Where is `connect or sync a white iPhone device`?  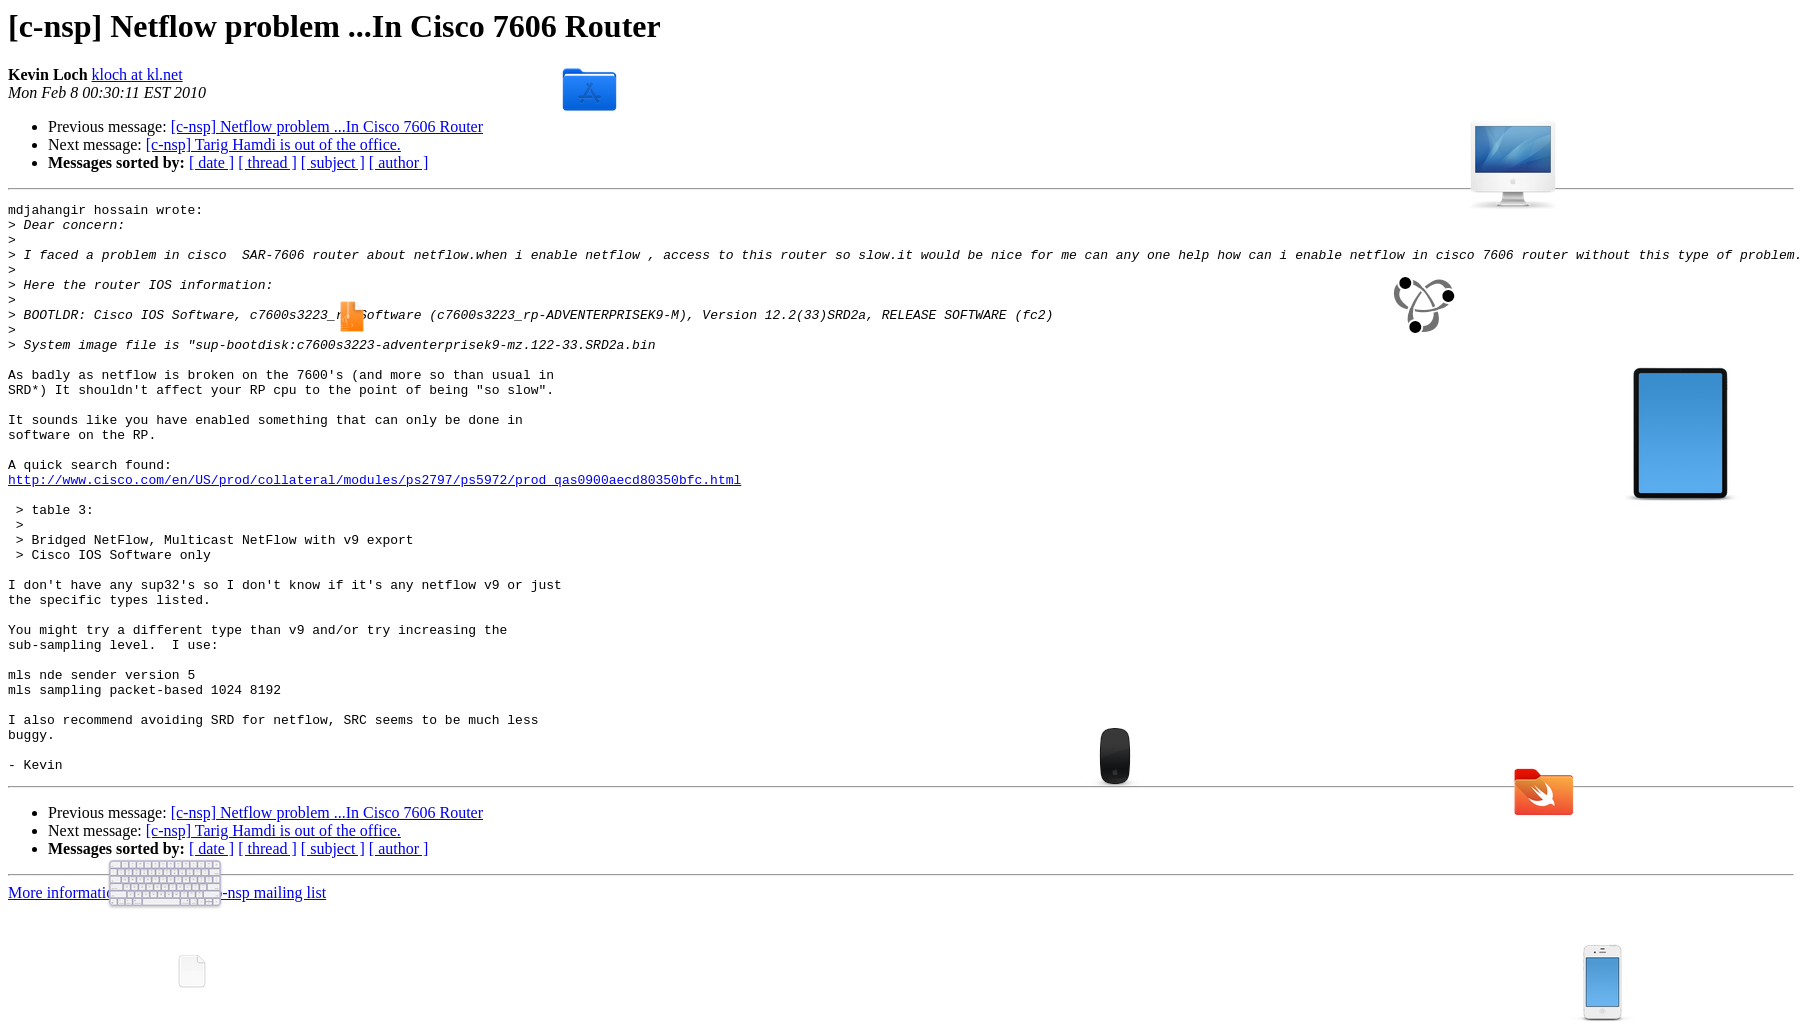 connect or sync a white iPhone device is located at coordinates (1602, 981).